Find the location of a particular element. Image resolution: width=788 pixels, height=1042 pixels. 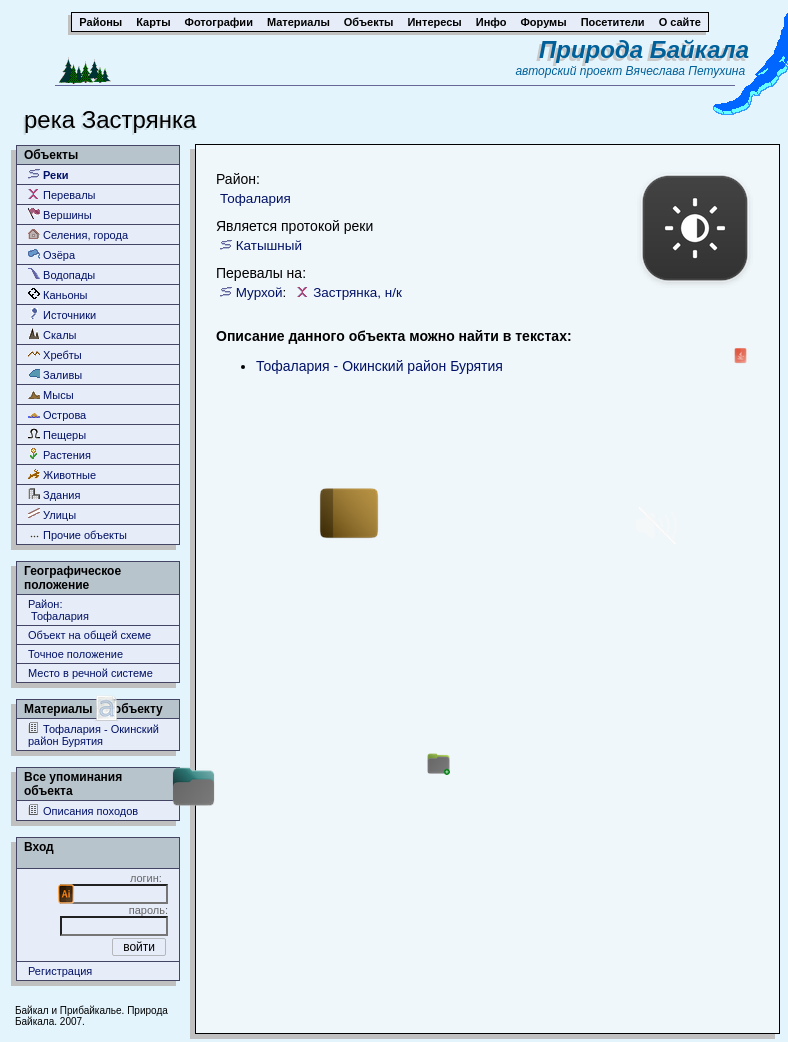

access the desktop folder is located at coordinates (349, 511).